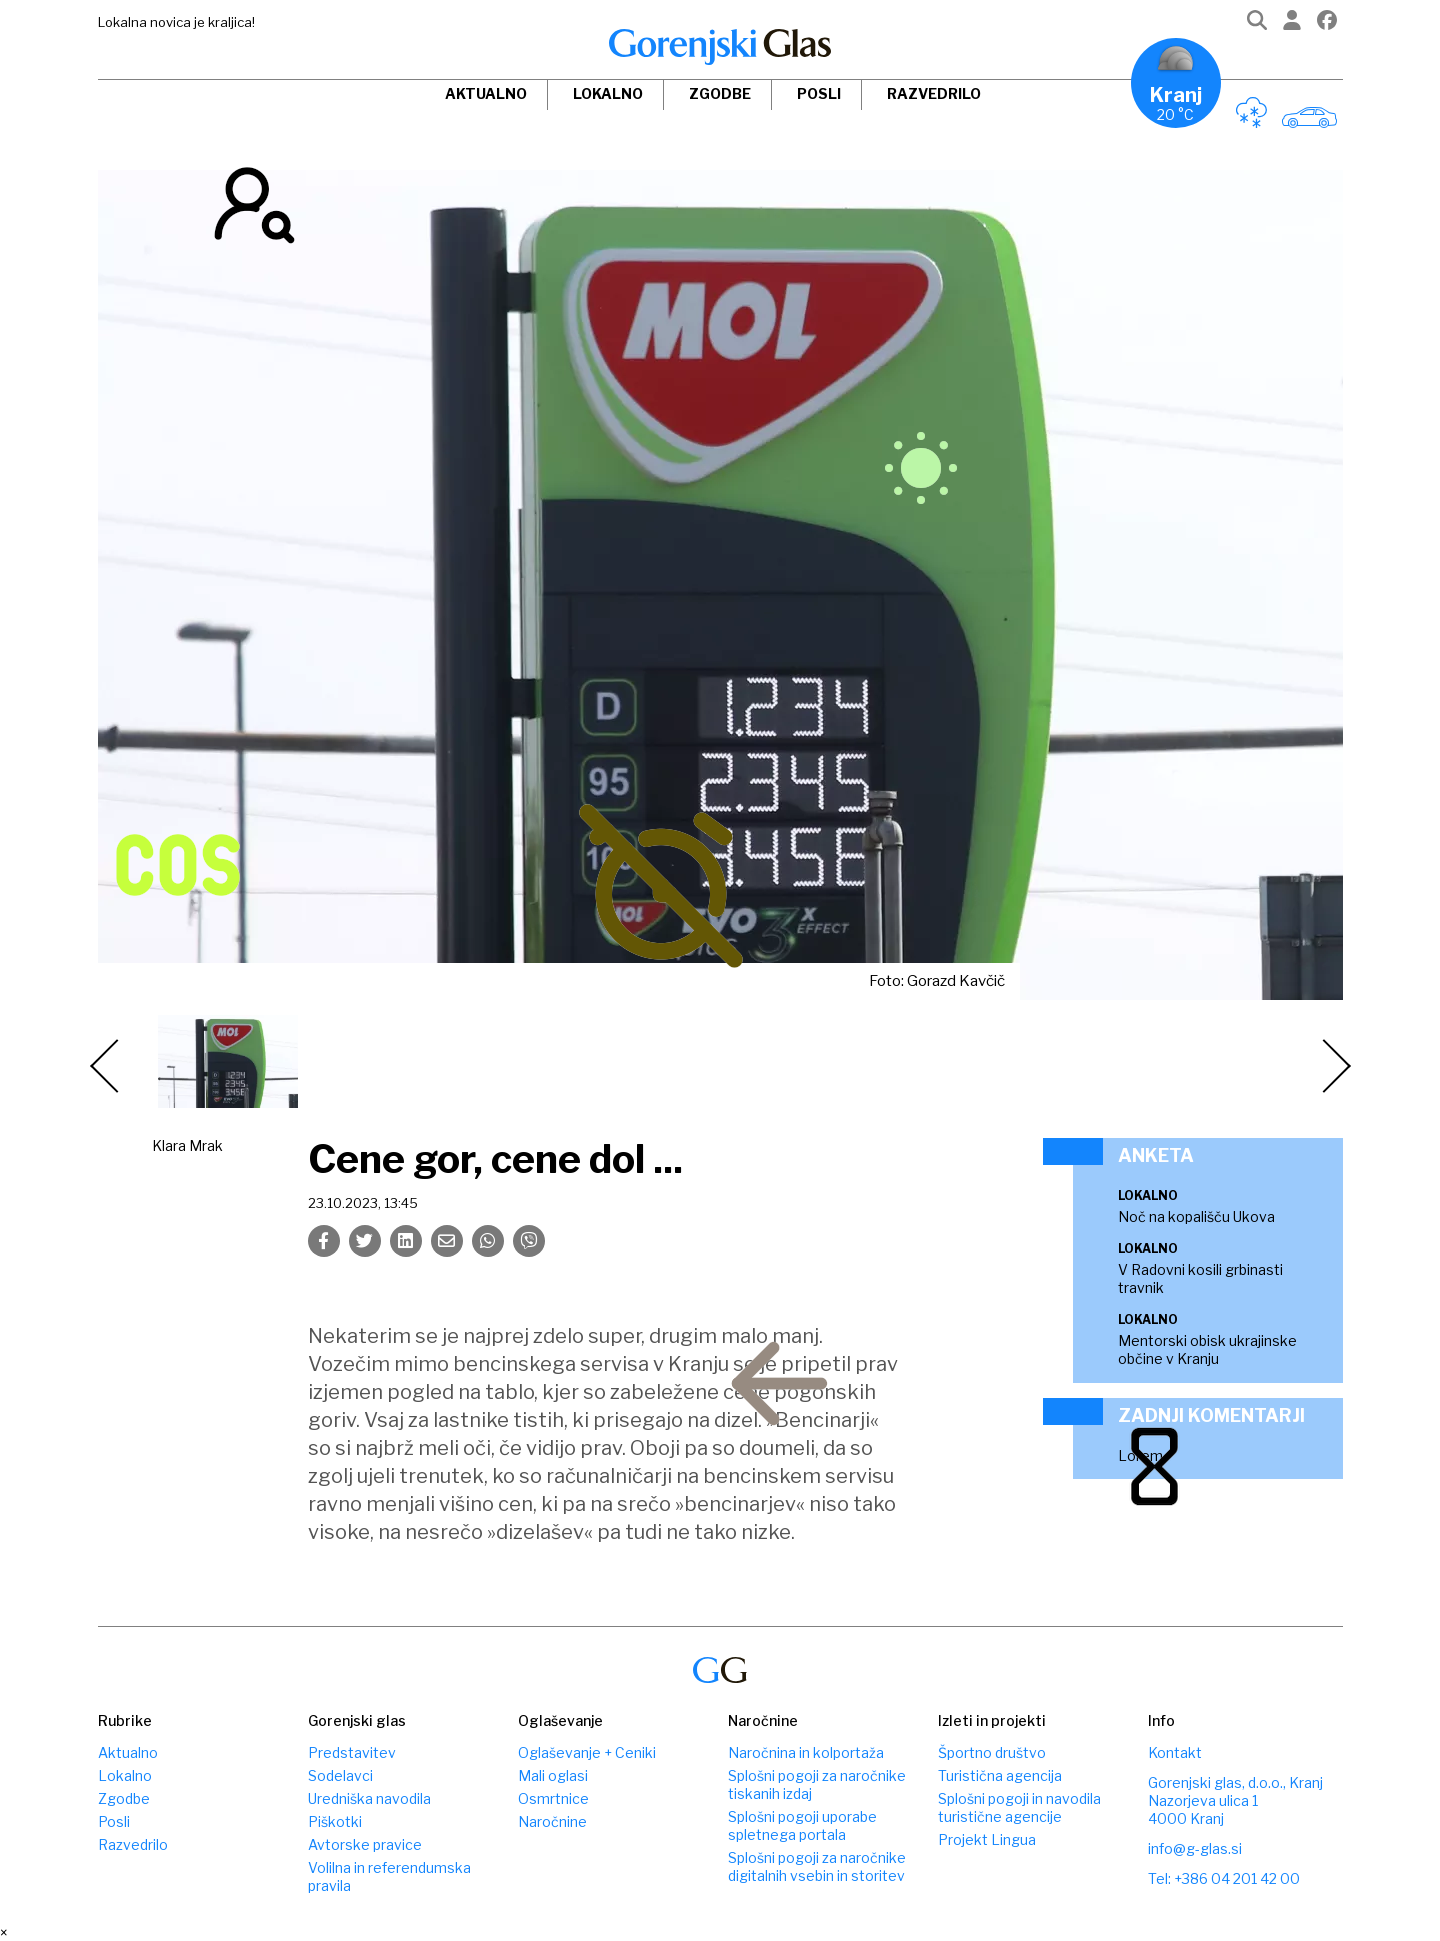 This screenshot has width=1440, height=1941. What do you see at coordinates (178, 865) in the screenshot?
I see `access cosine function in calculator` at bounding box center [178, 865].